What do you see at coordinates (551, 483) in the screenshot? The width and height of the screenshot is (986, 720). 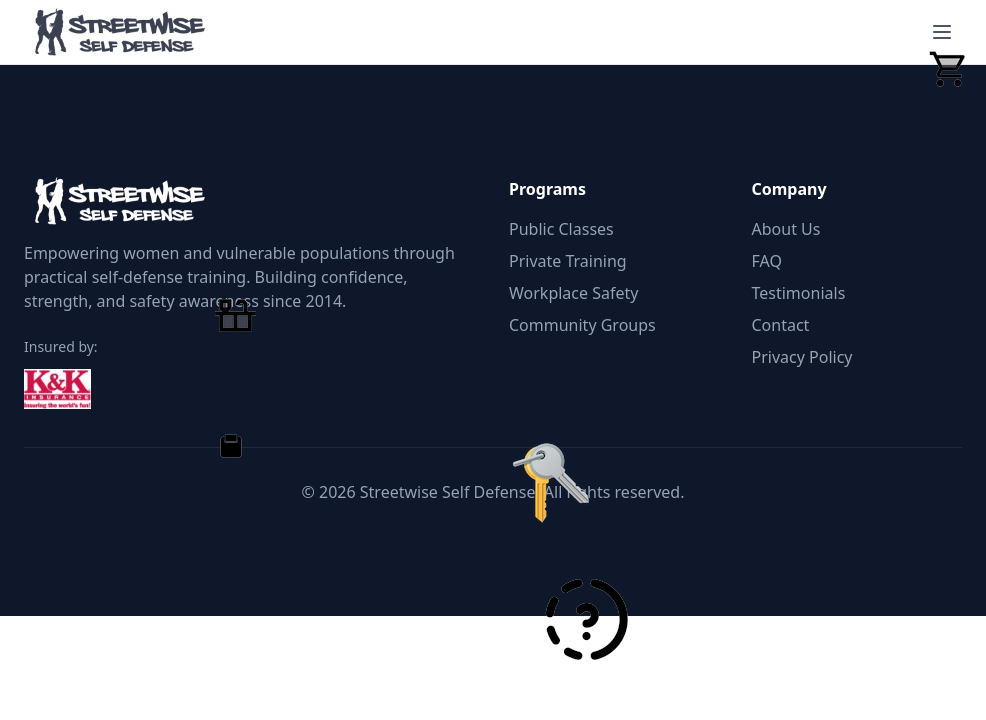 I see `access security credentials or passwords` at bounding box center [551, 483].